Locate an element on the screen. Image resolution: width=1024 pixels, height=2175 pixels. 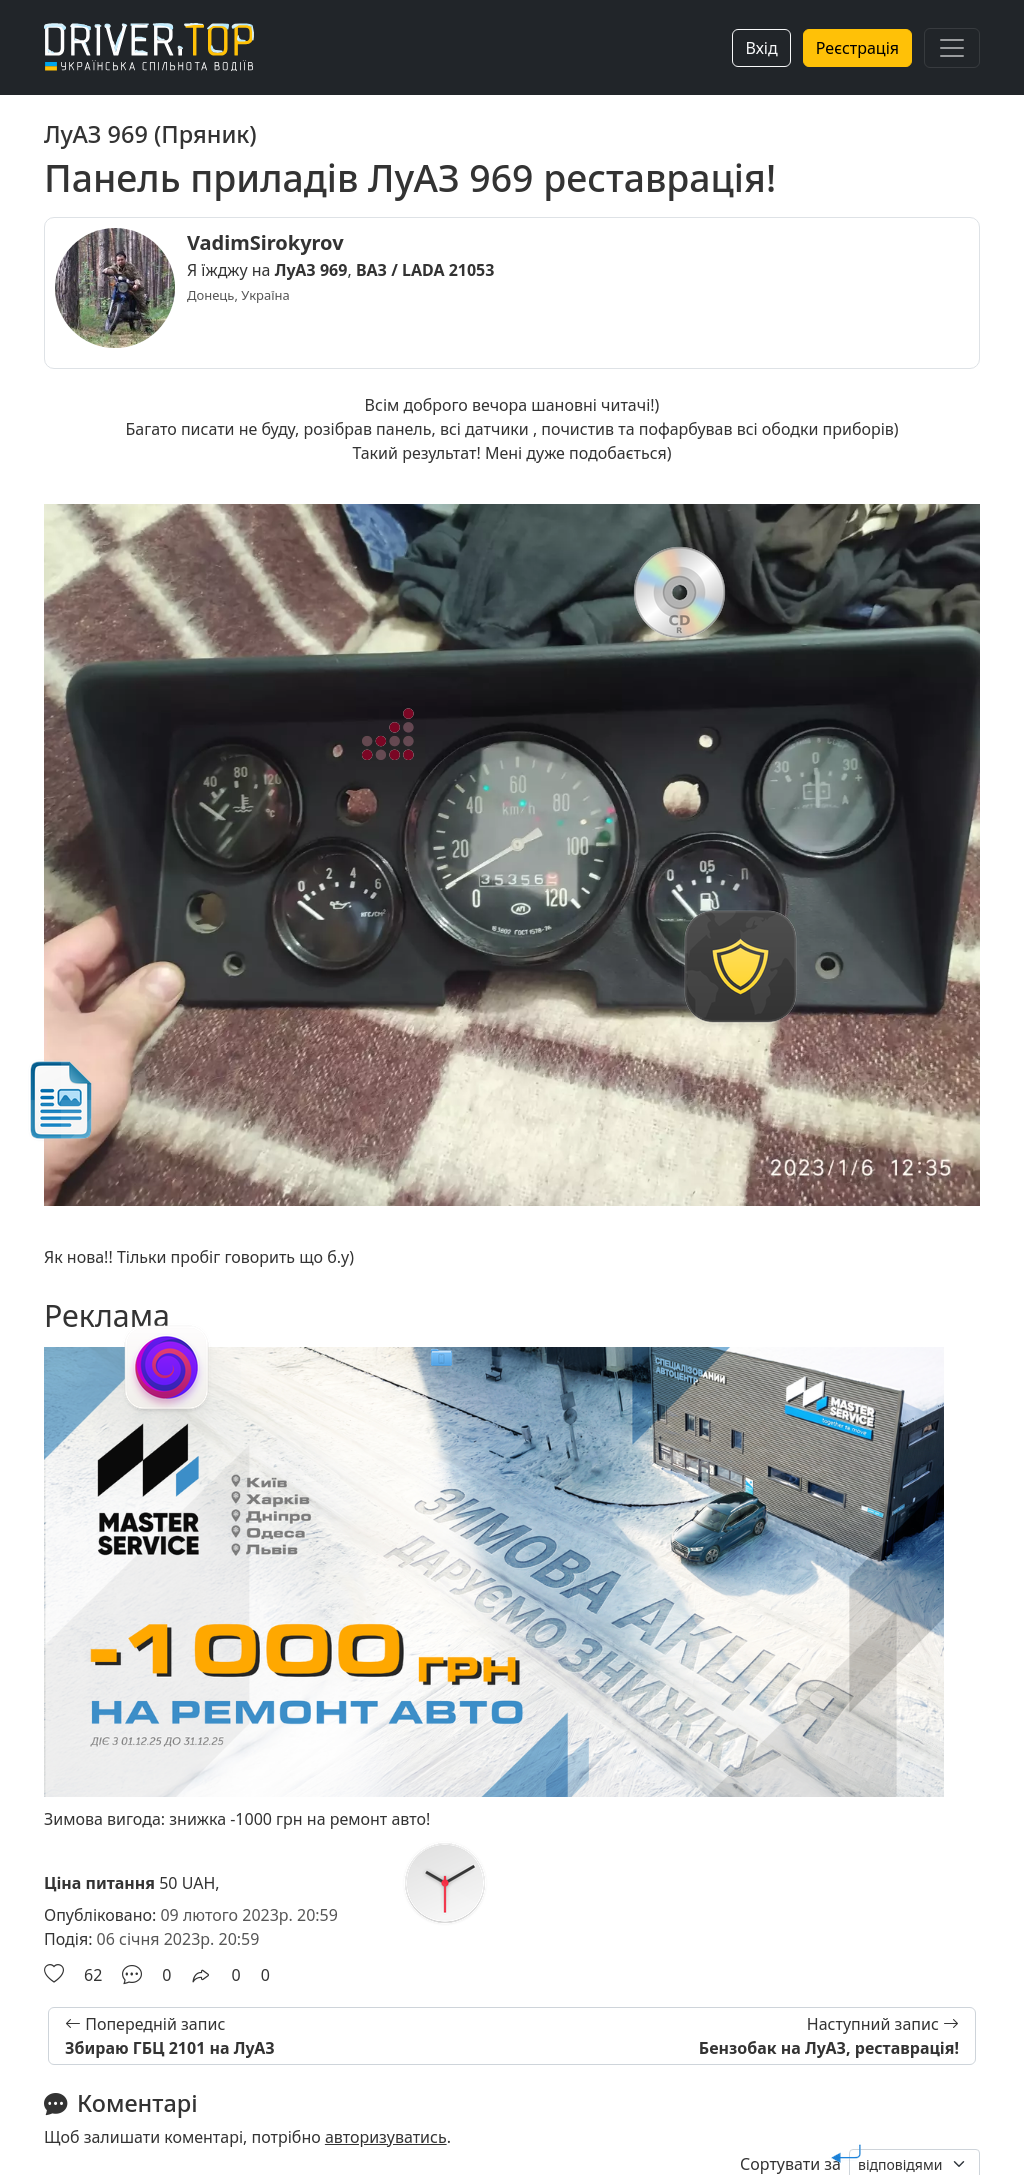
open folder containing iPhone backups or synced content is located at coordinates (441, 1357).